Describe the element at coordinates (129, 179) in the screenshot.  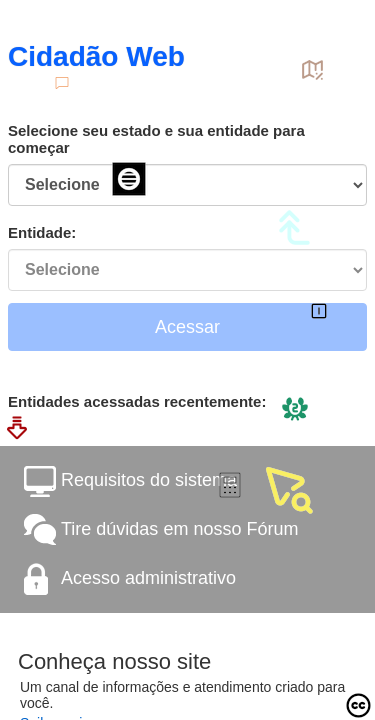
I see `access heating, ventilation, and air conditioning controls` at that location.